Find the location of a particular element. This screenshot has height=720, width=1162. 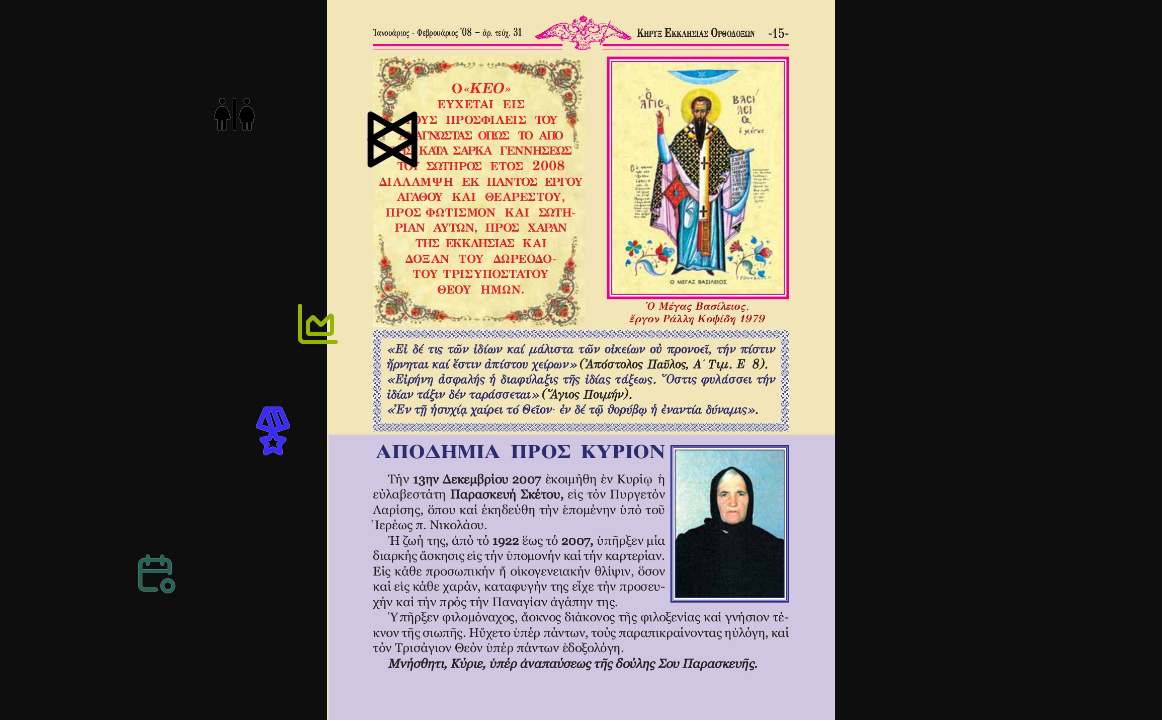

locate nearby restrooms is located at coordinates (234, 114).